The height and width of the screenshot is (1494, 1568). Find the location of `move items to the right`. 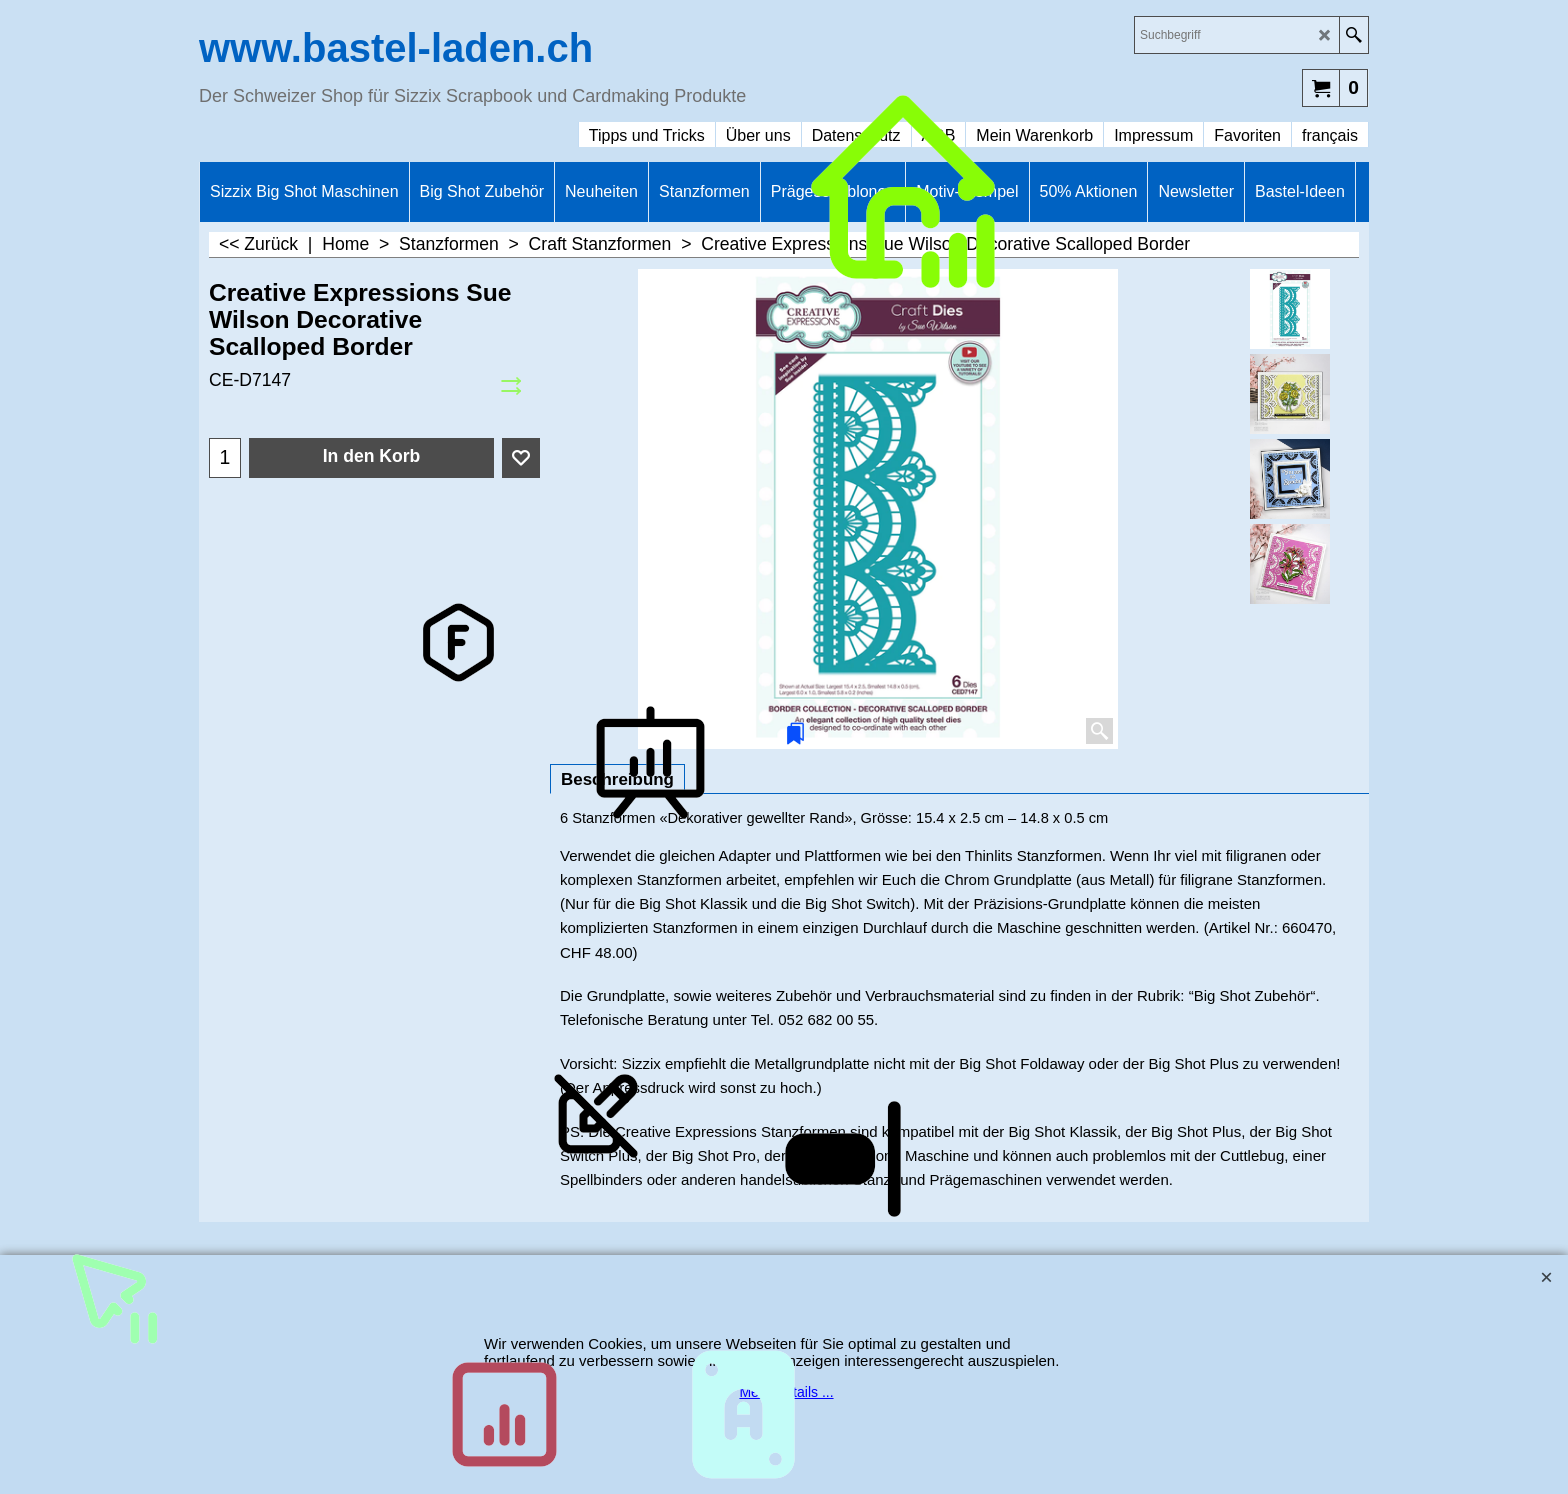

move items to the right is located at coordinates (511, 386).